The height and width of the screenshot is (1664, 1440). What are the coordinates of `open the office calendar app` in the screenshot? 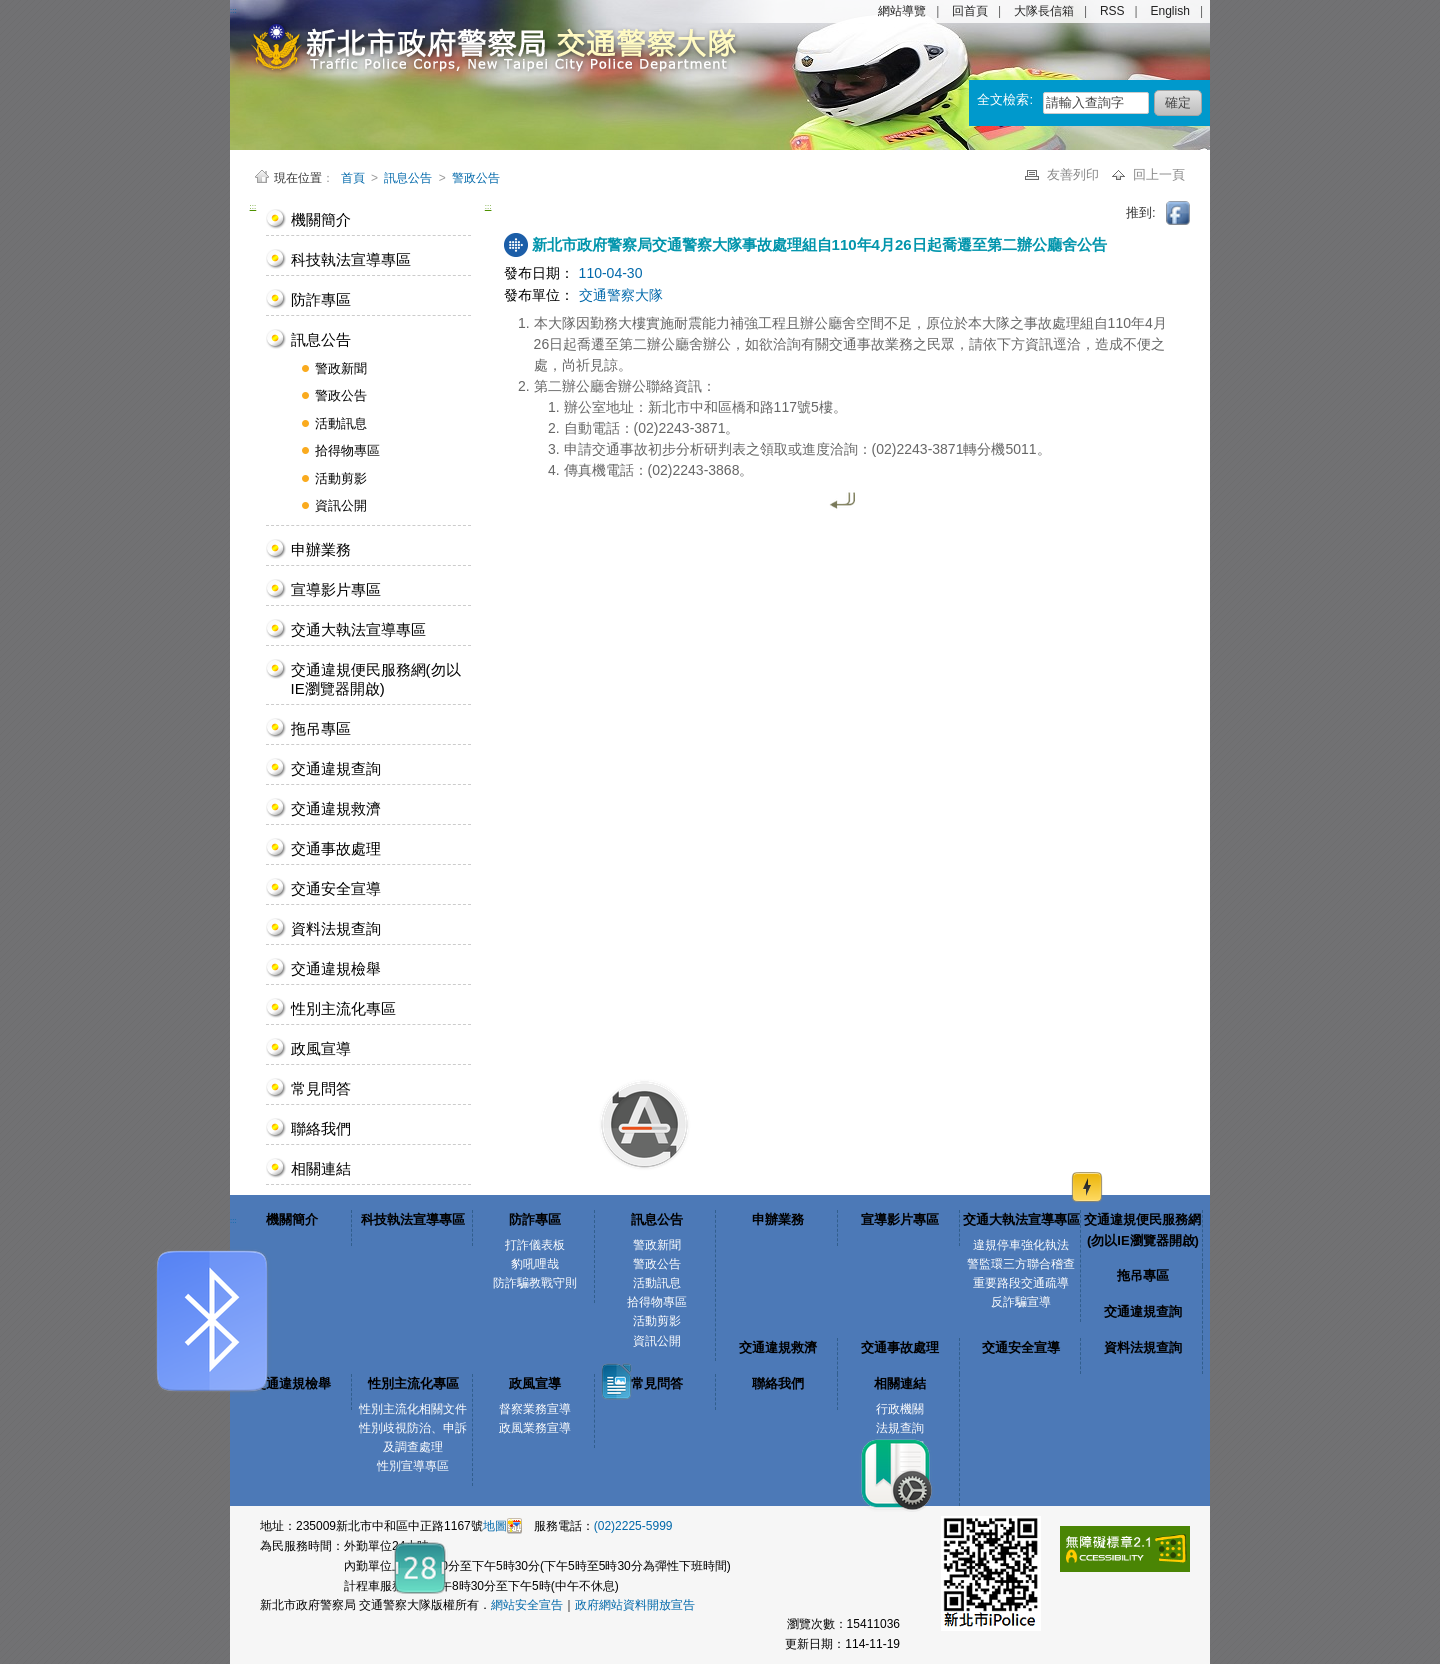 It's located at (420, 1568).